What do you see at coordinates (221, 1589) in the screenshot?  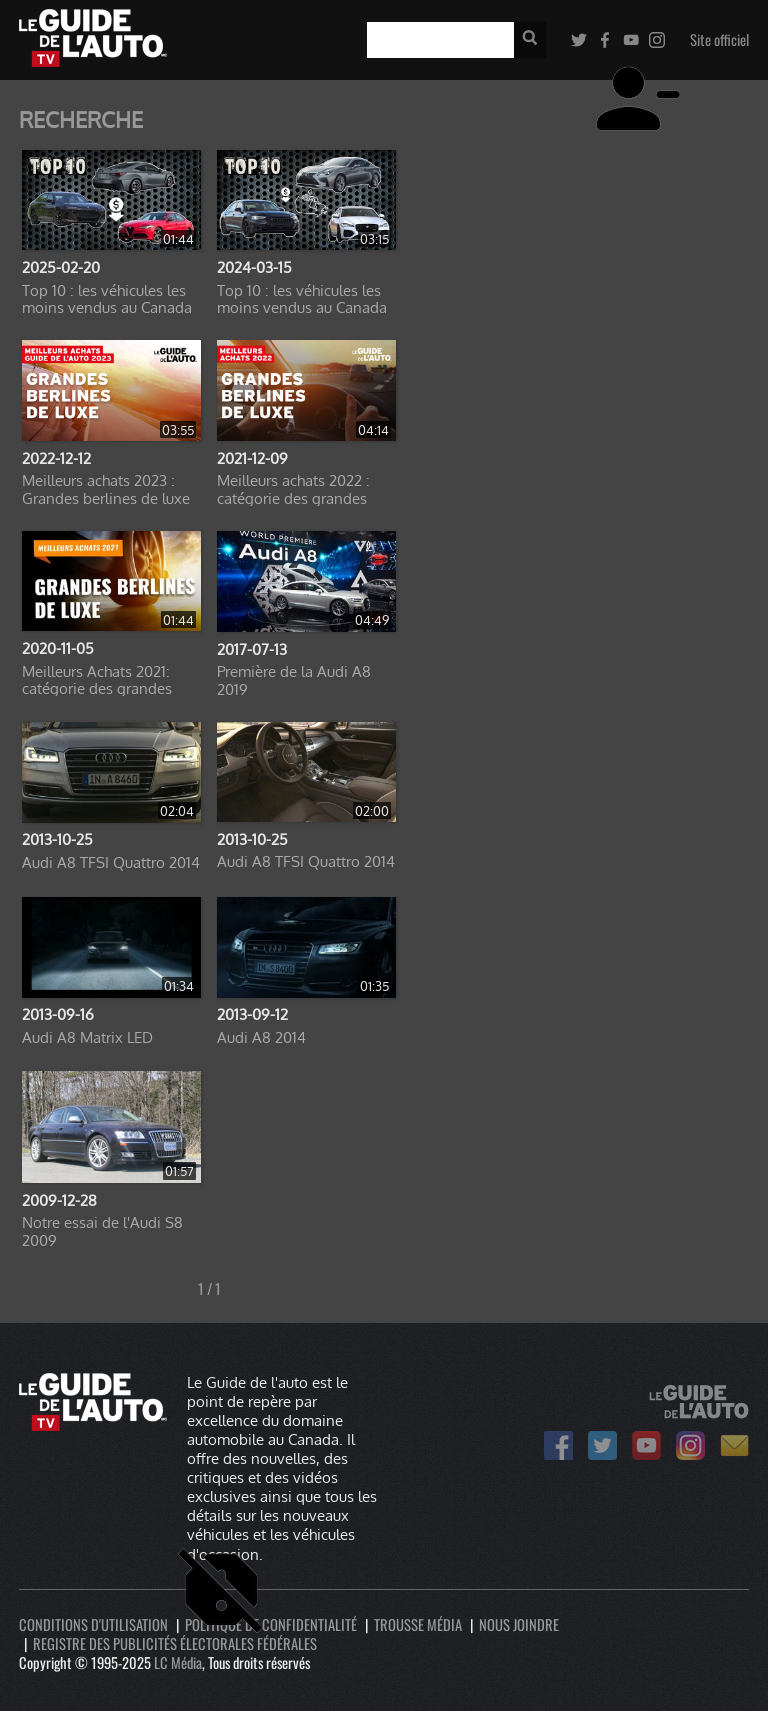 I see `disable or turn off reporting` at bounding box center [221, 1589].